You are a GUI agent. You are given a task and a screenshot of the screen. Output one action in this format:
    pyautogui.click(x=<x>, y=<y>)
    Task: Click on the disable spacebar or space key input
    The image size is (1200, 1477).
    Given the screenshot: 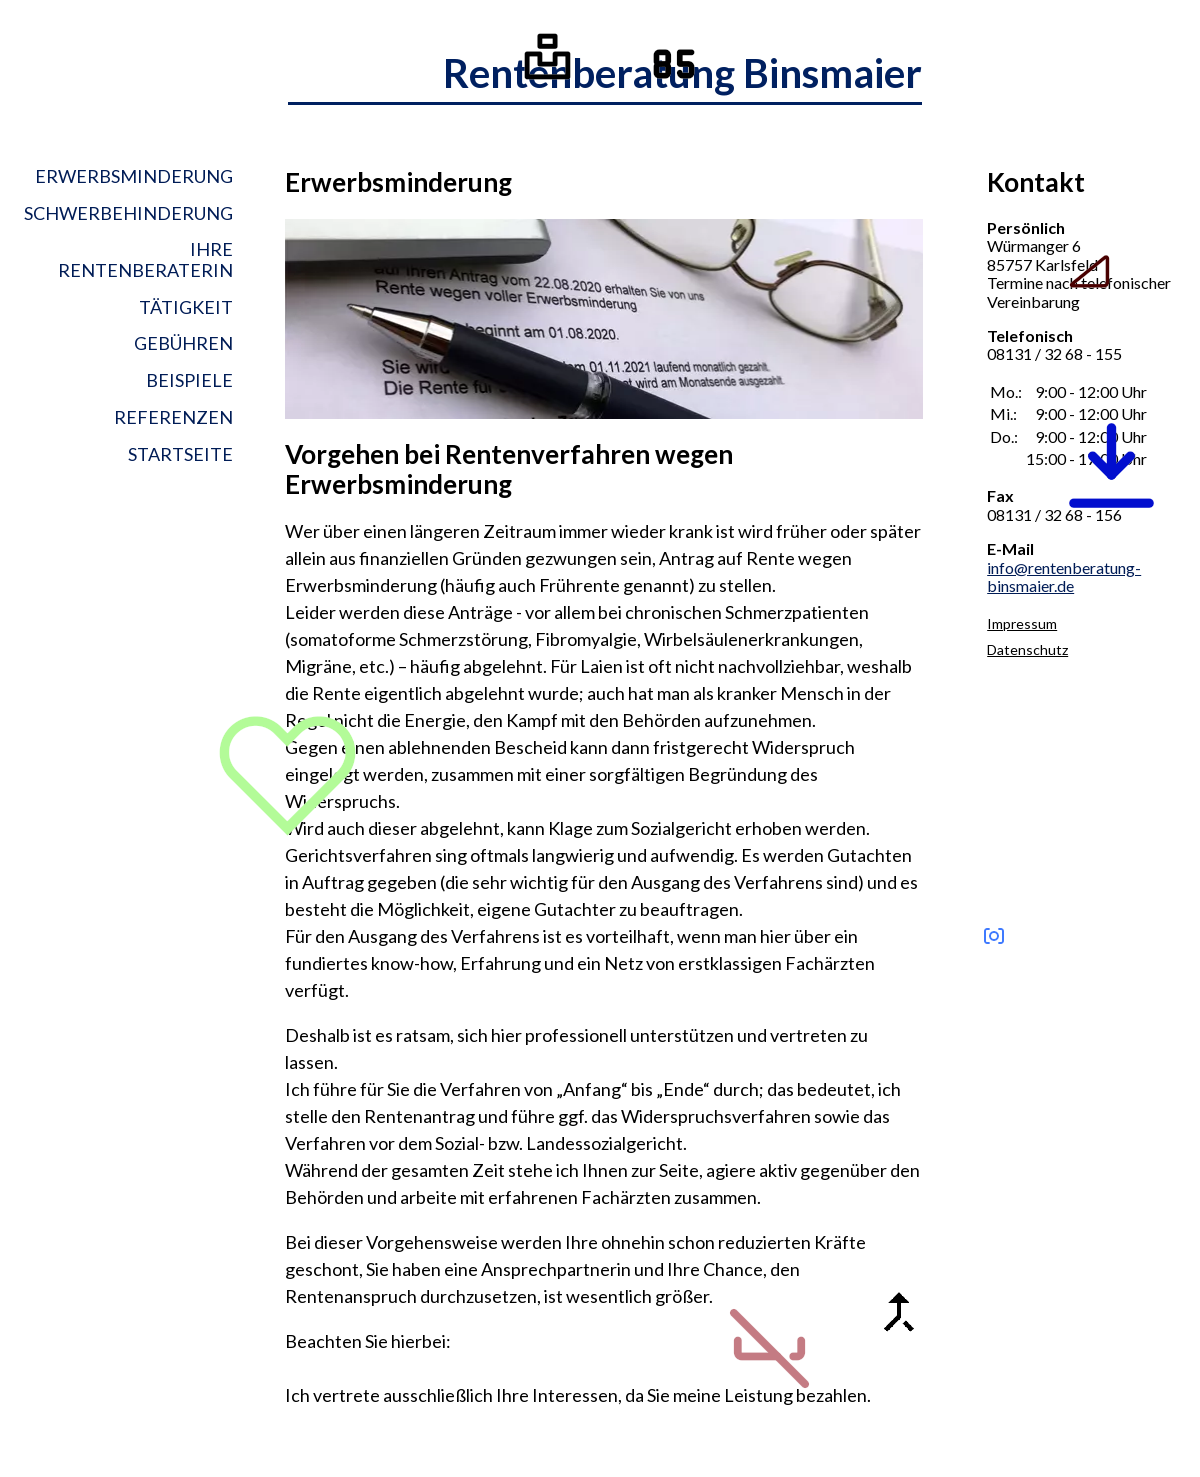 What is the action you would take?
    pyautogui.click(x=769, y=1348)
    